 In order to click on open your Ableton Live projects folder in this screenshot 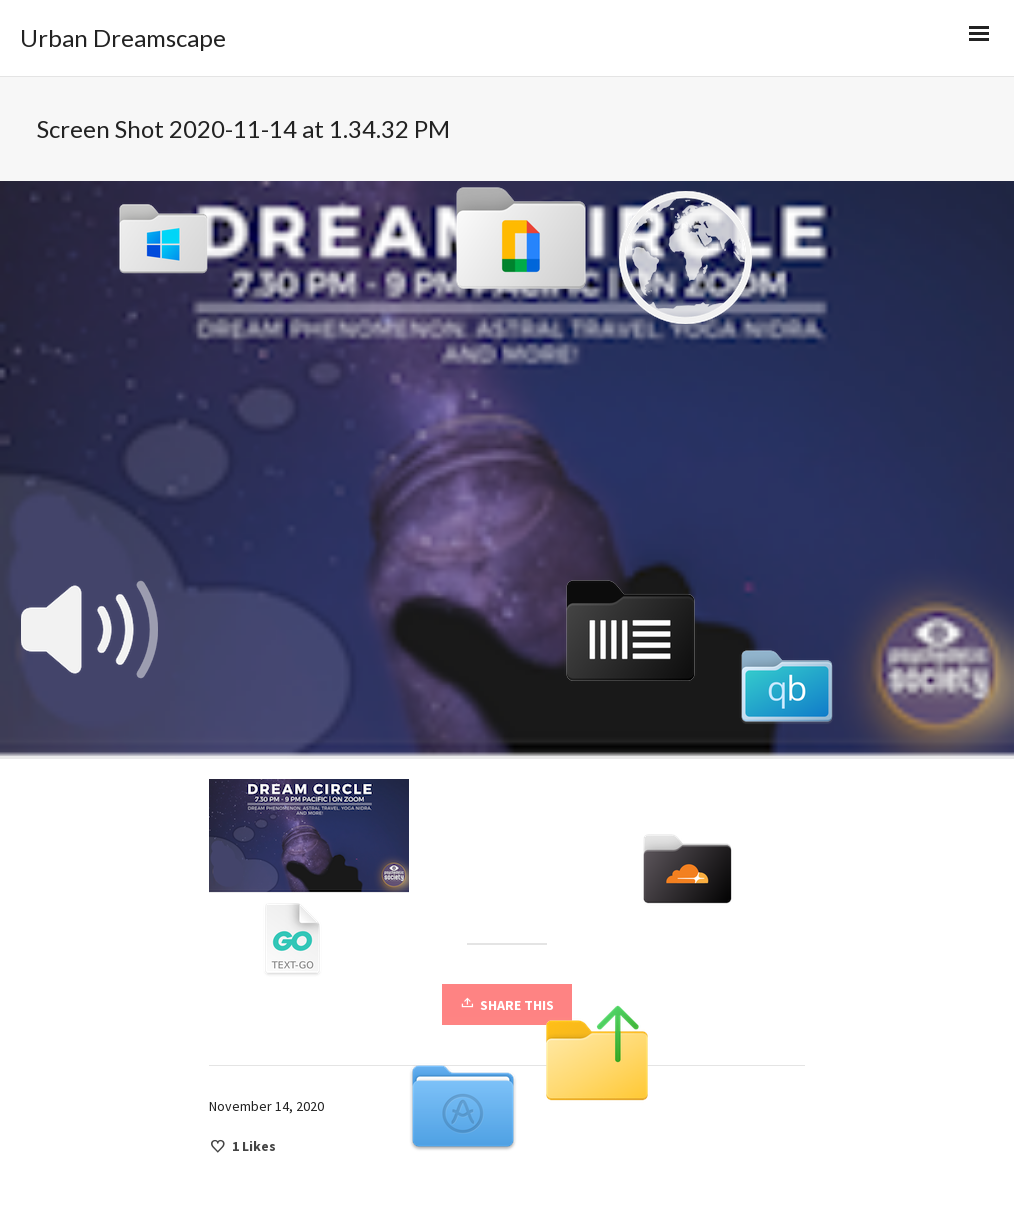, I will do `click(630, 634)`.